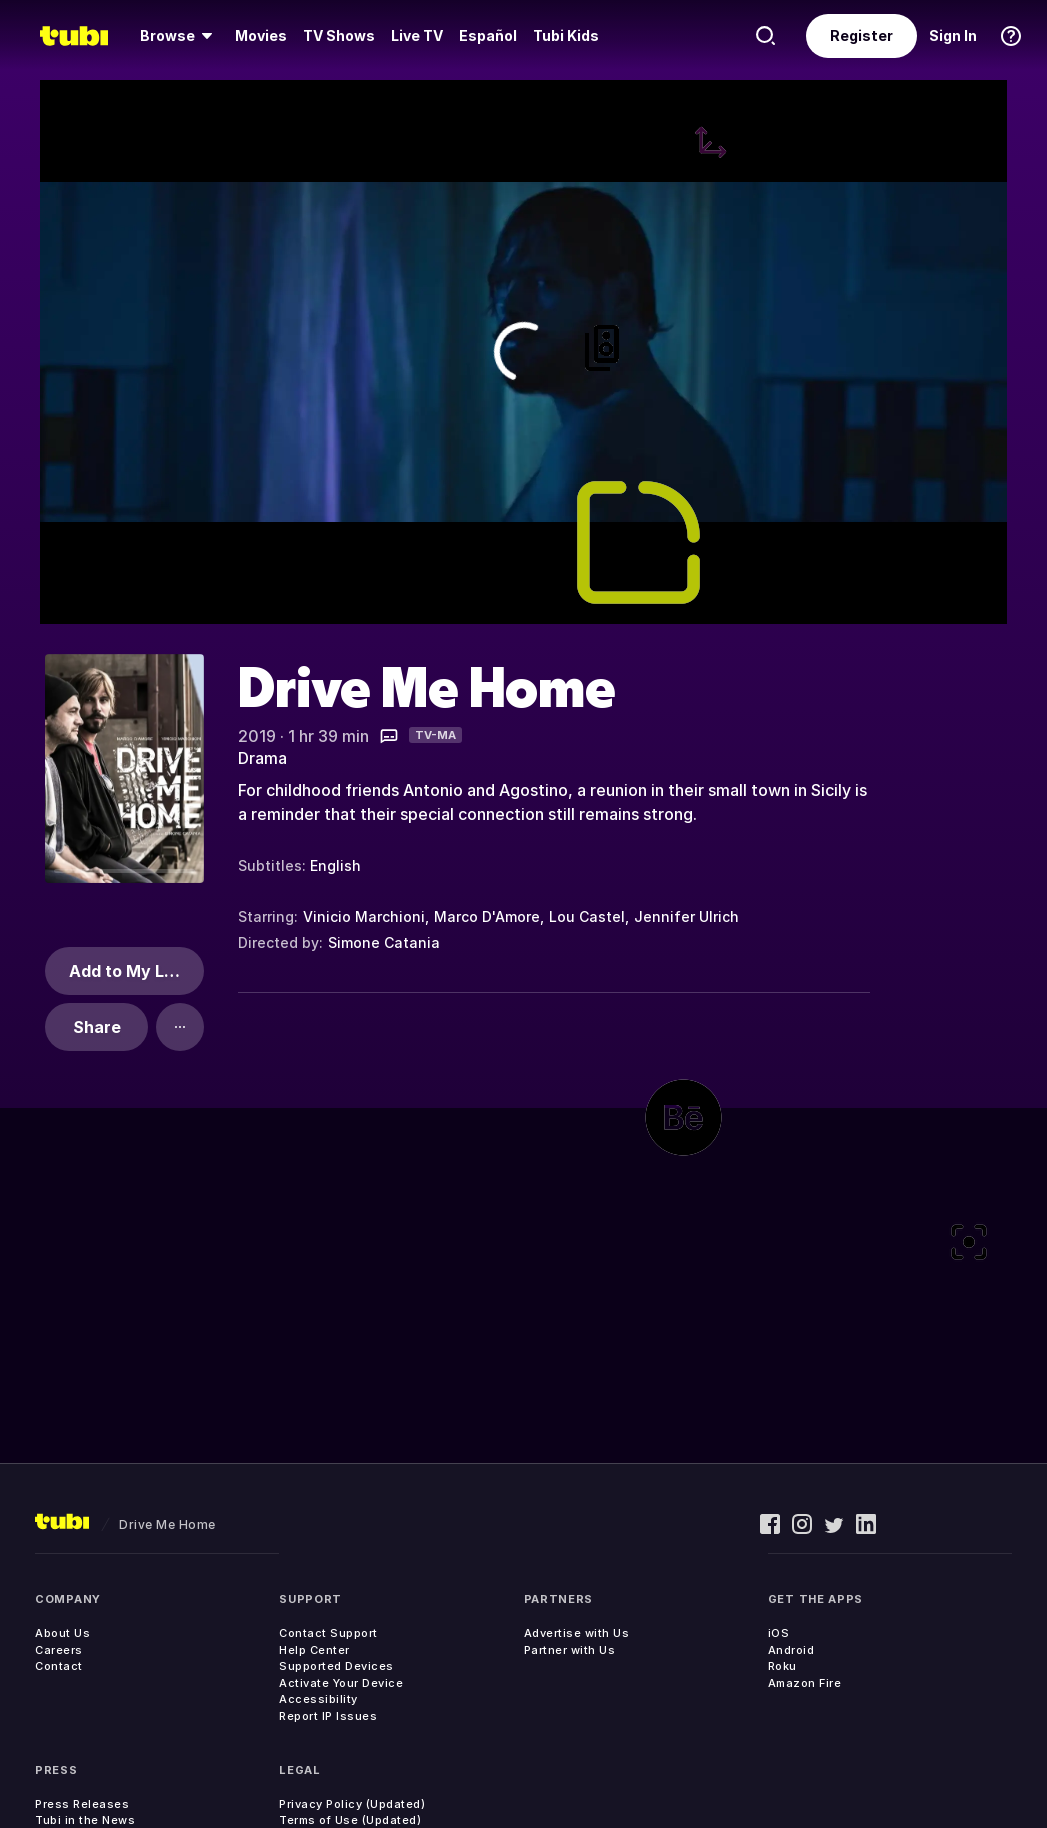 The image size is (1047, 1828). What do you see at coordinates (638, 542) in the screenshot?
I see `adjust corner radius of a shape` at bounding box center [638, 542].